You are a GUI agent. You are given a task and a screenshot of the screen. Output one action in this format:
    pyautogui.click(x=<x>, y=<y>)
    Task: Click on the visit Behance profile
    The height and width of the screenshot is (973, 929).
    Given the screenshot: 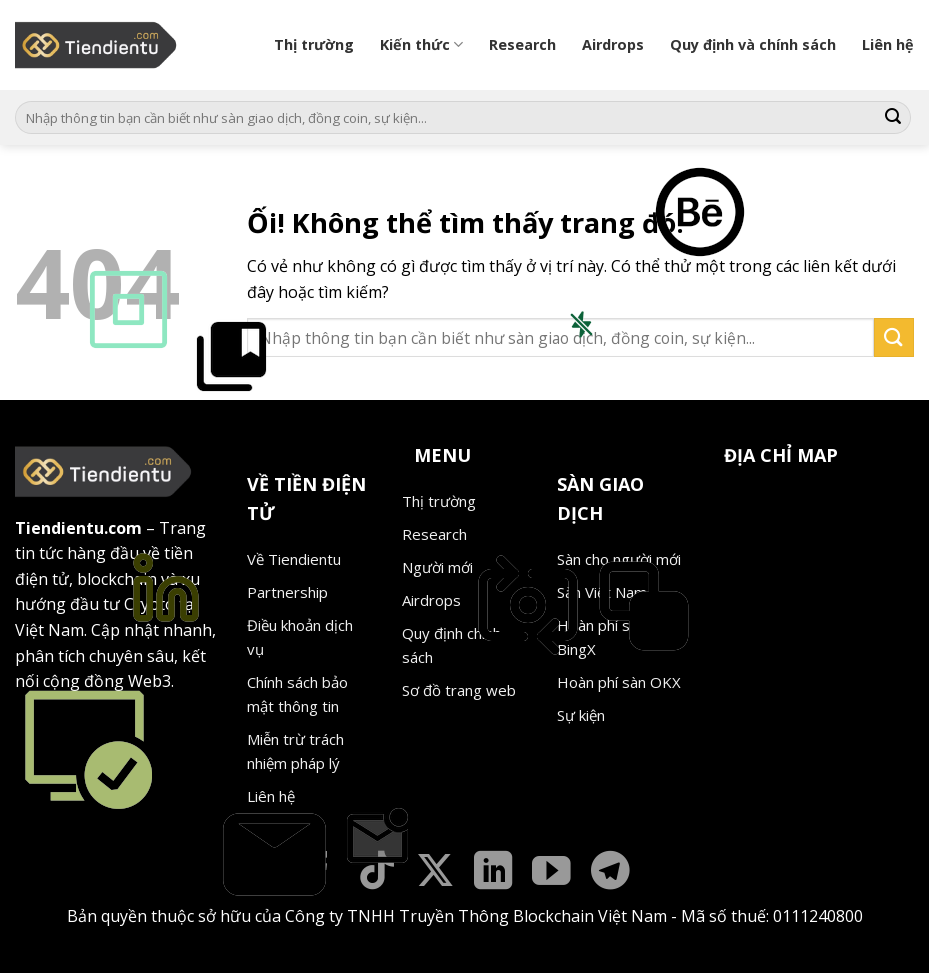 What is the action you would take?
    pyautogui.click(x=700, y=212)
    